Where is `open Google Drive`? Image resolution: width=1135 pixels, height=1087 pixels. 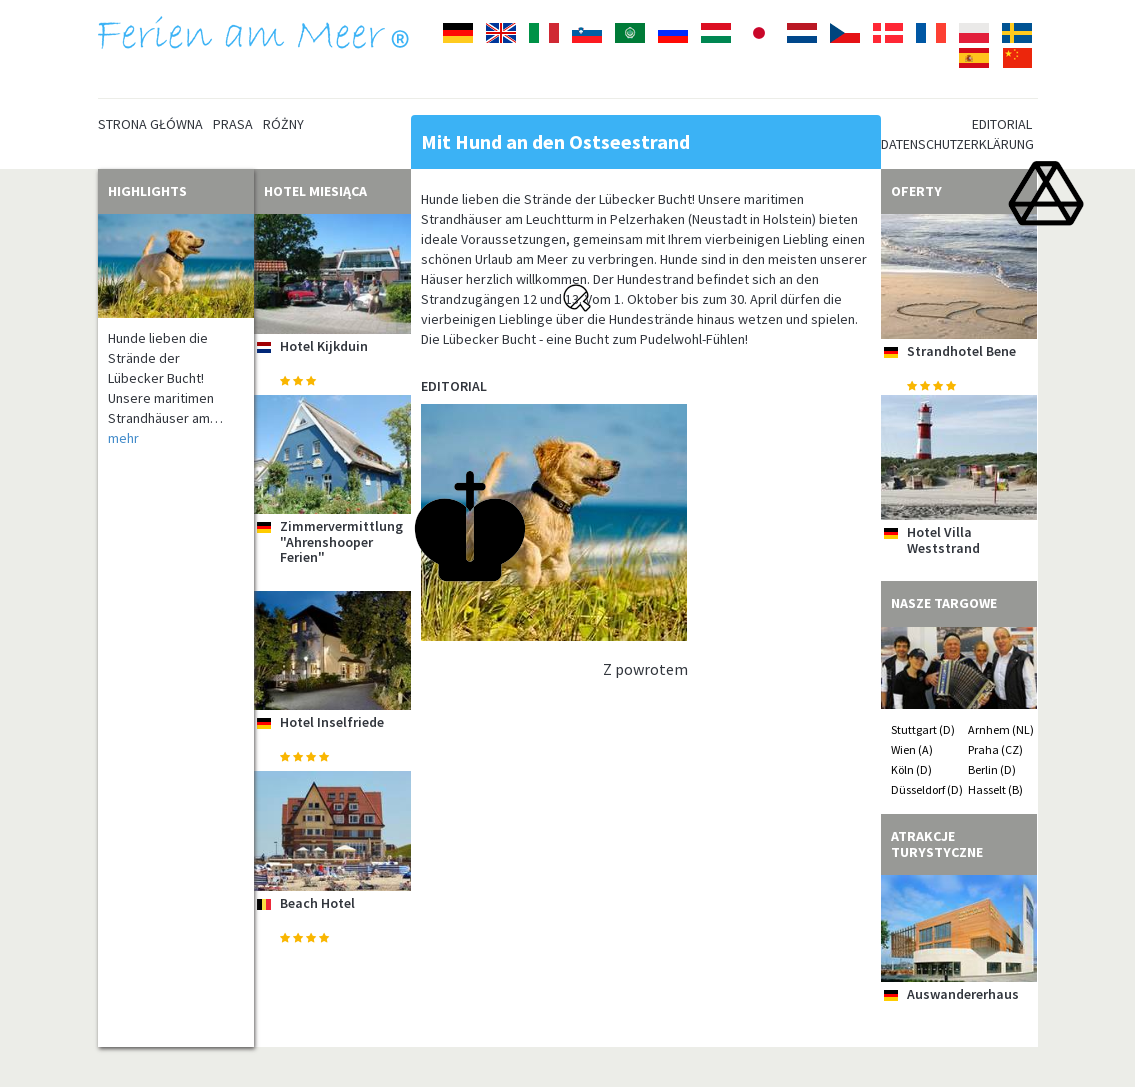 open Google Drive is located at coordinates (1046, 196).